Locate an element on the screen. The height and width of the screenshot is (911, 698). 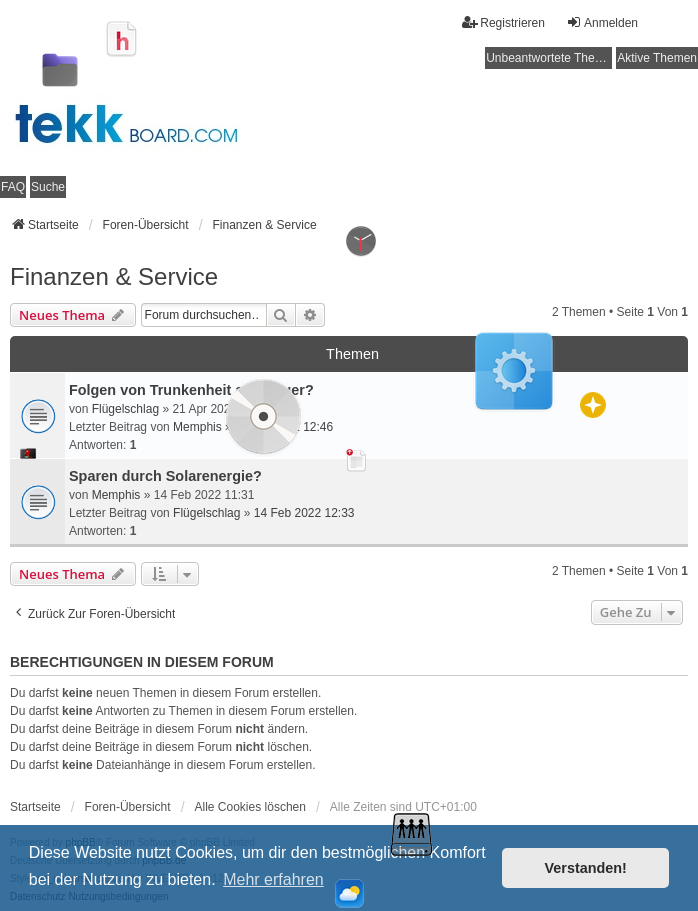
open the weather app is located at coordinates (349, 893).